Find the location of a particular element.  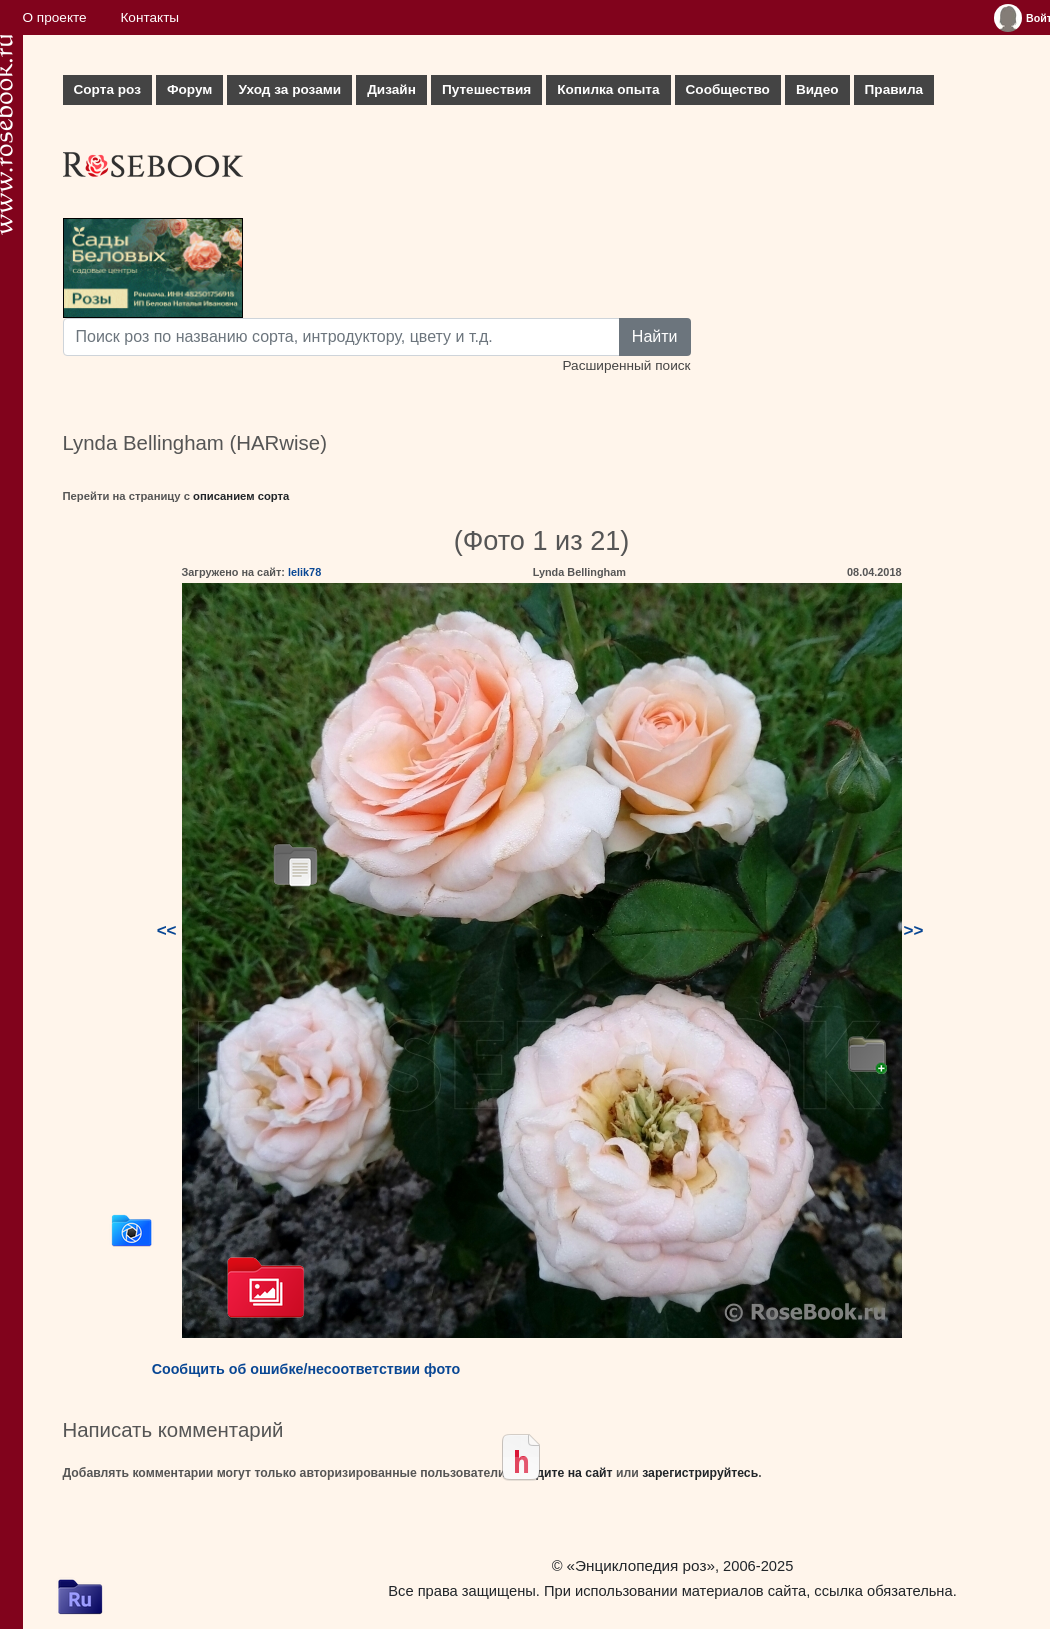

create a new folder is located at coordinates (867, 1054).